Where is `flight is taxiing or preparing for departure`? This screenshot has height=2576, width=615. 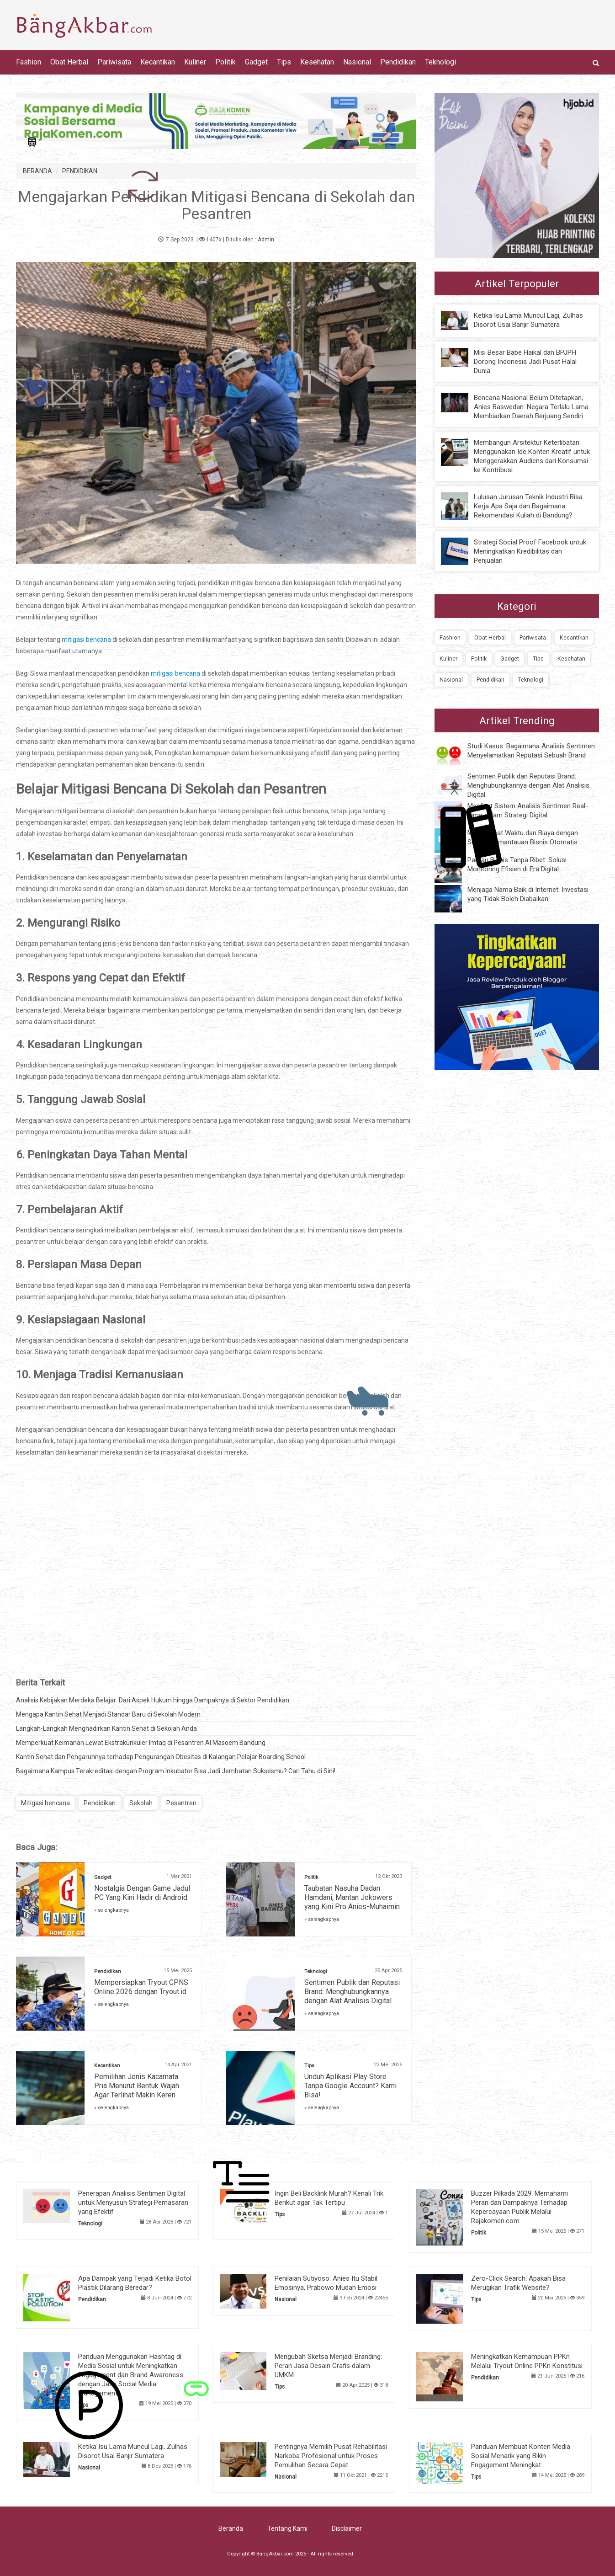
flight is taxiing or preparing for departure is located at coordinates (367, 1400).